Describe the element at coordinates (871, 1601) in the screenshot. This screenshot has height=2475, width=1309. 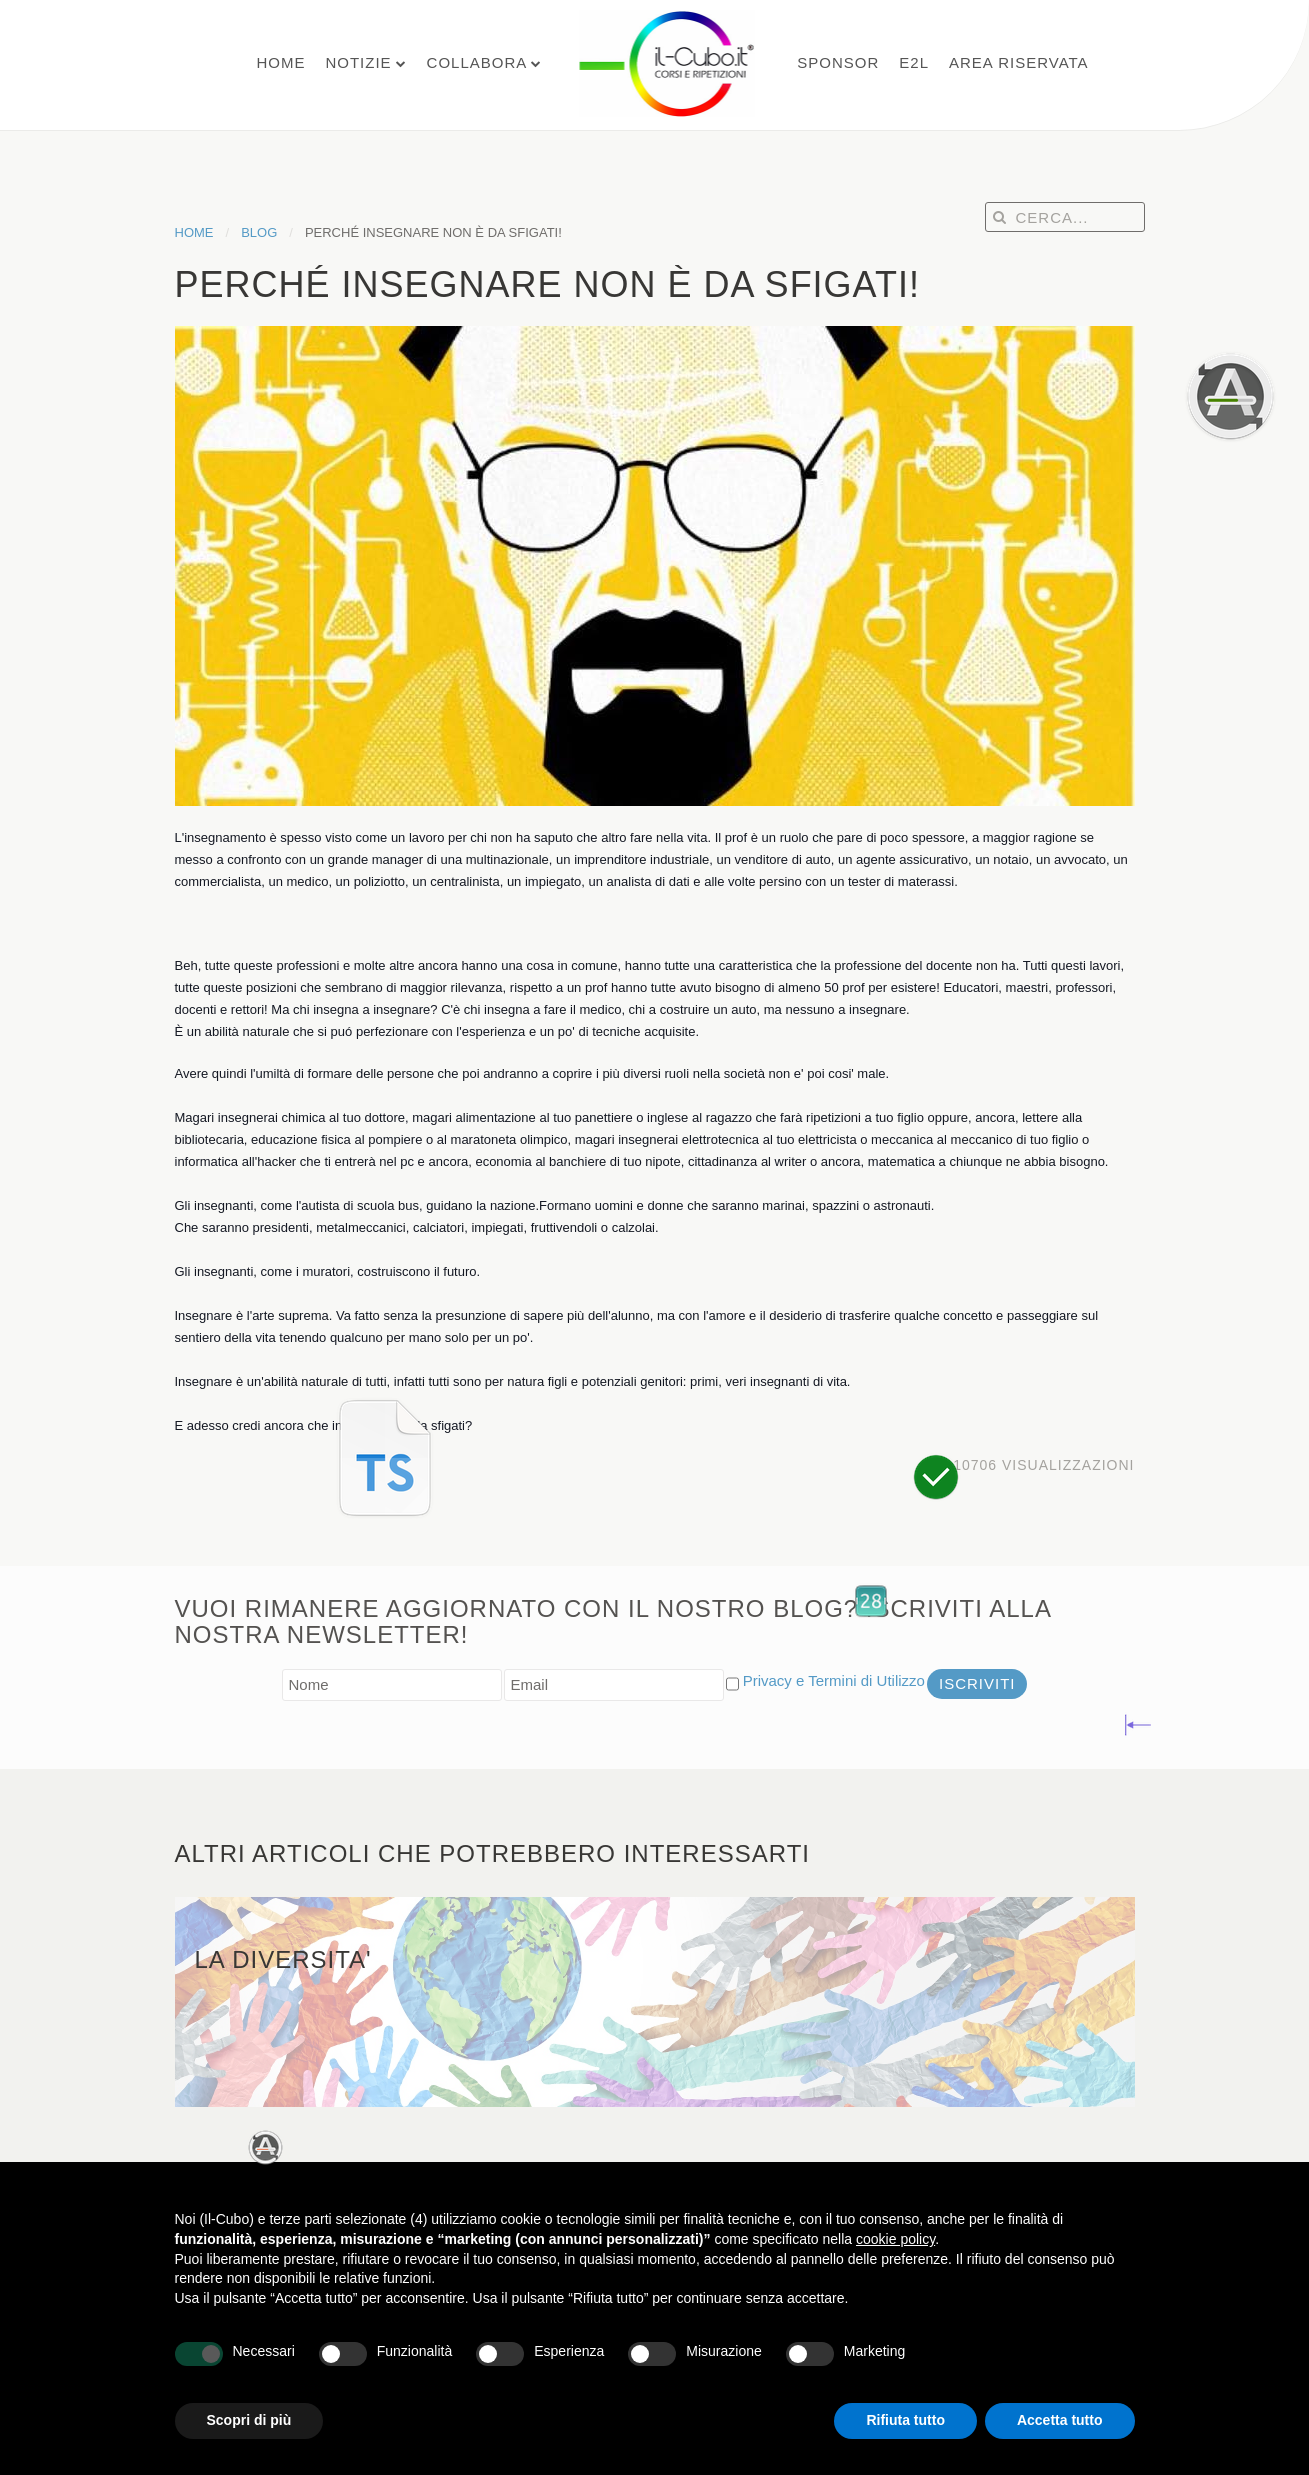
I see `open the calendar app` at that location.